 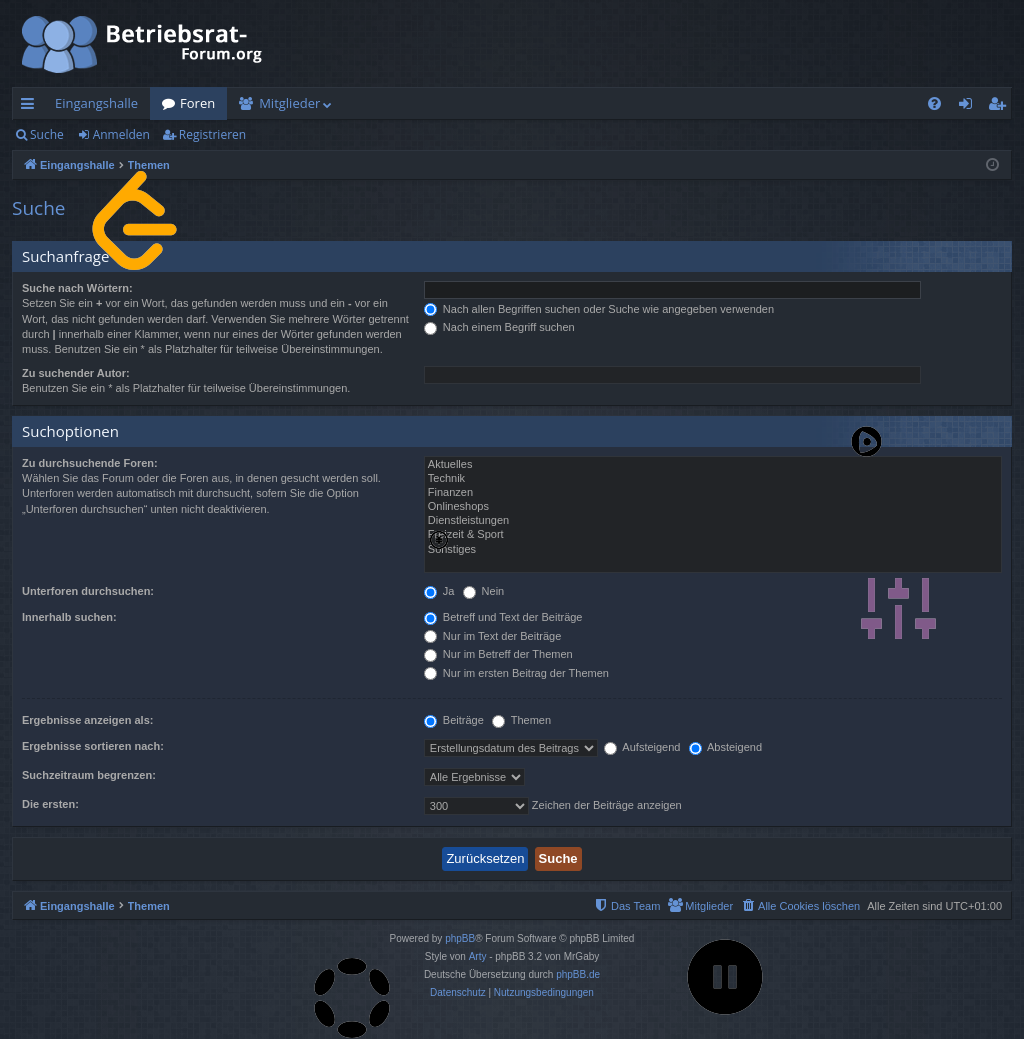 I want to click on access audio equalizer settings, so click(x=898, y=608).